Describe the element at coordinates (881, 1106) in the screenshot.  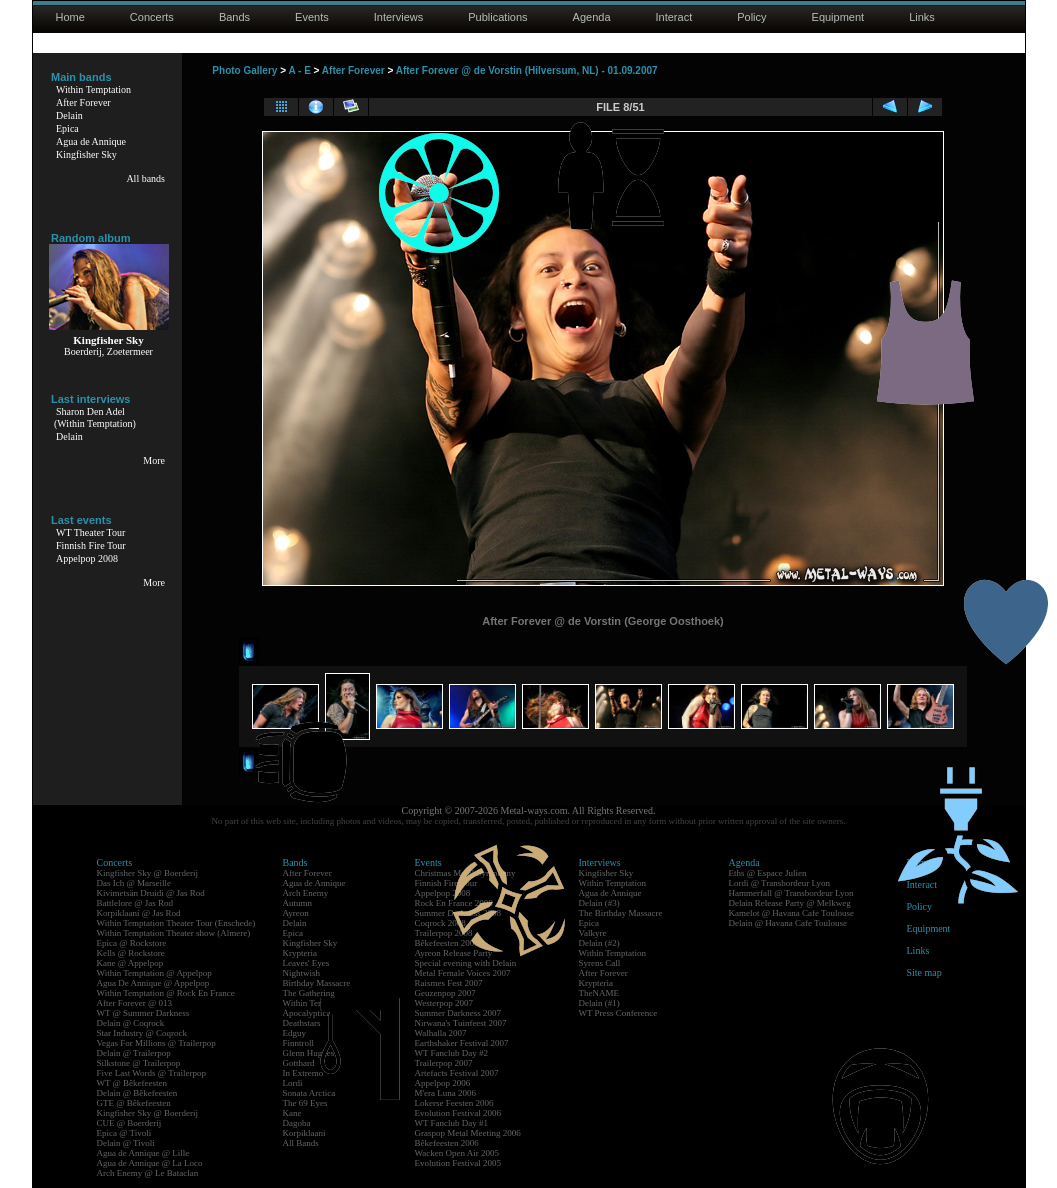
I see `indicates poison or venom status effect` at that location.